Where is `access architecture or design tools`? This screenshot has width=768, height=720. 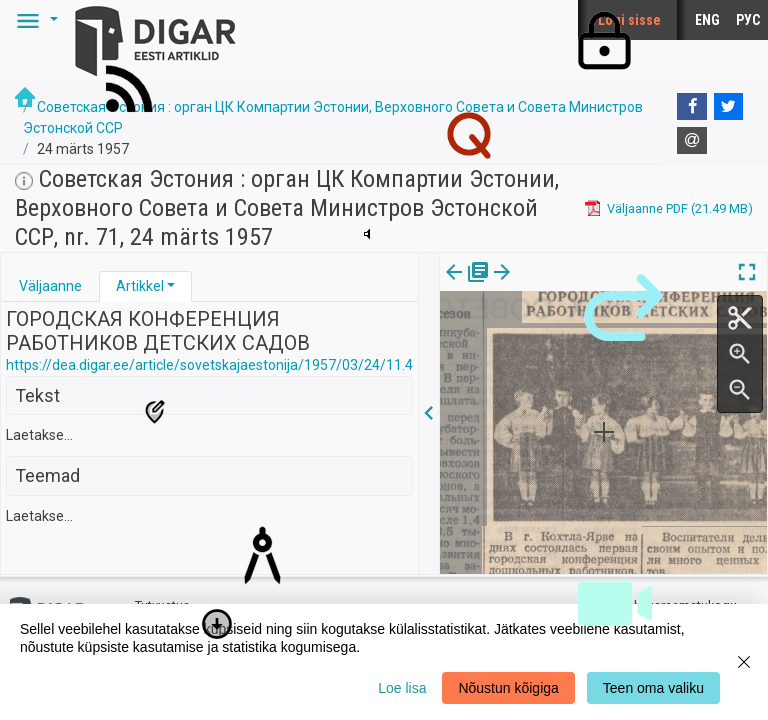 access architecture or design tools is located at coordinates (262, 555).